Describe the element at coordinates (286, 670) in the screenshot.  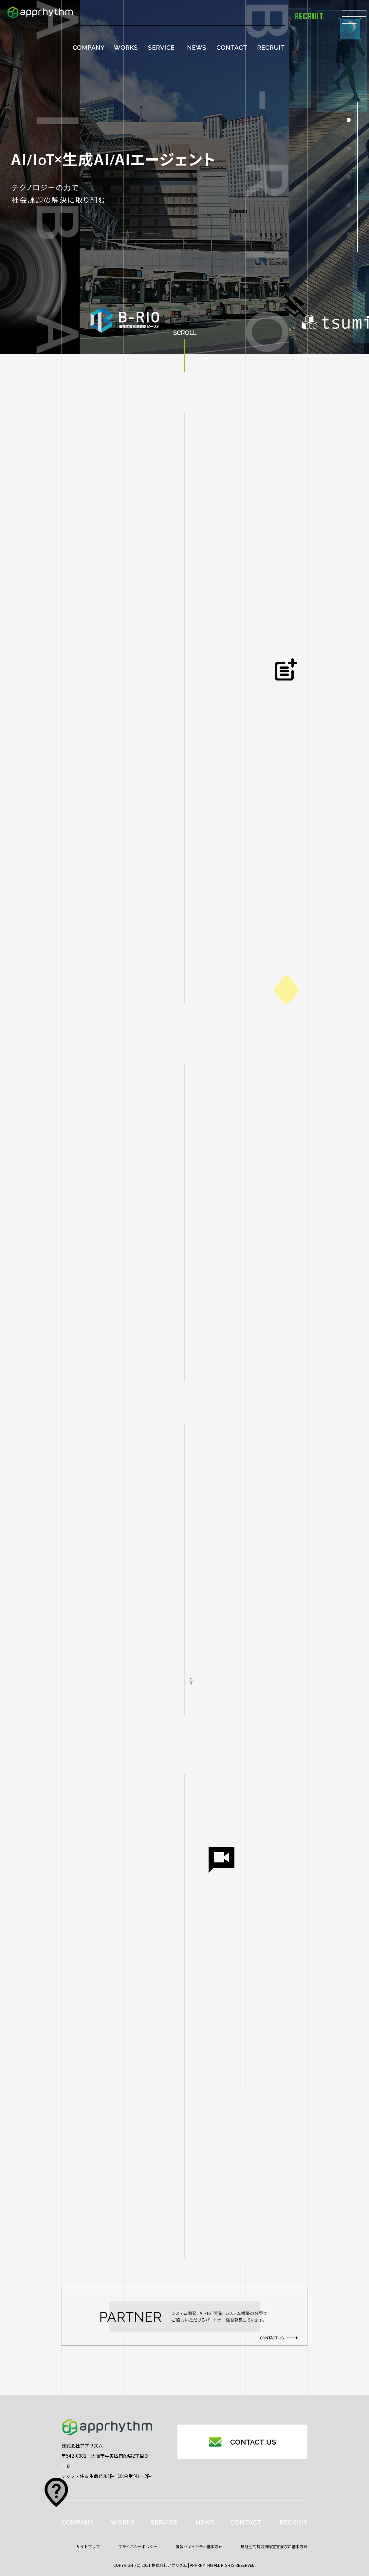
I see `create a new post or document` at that location.